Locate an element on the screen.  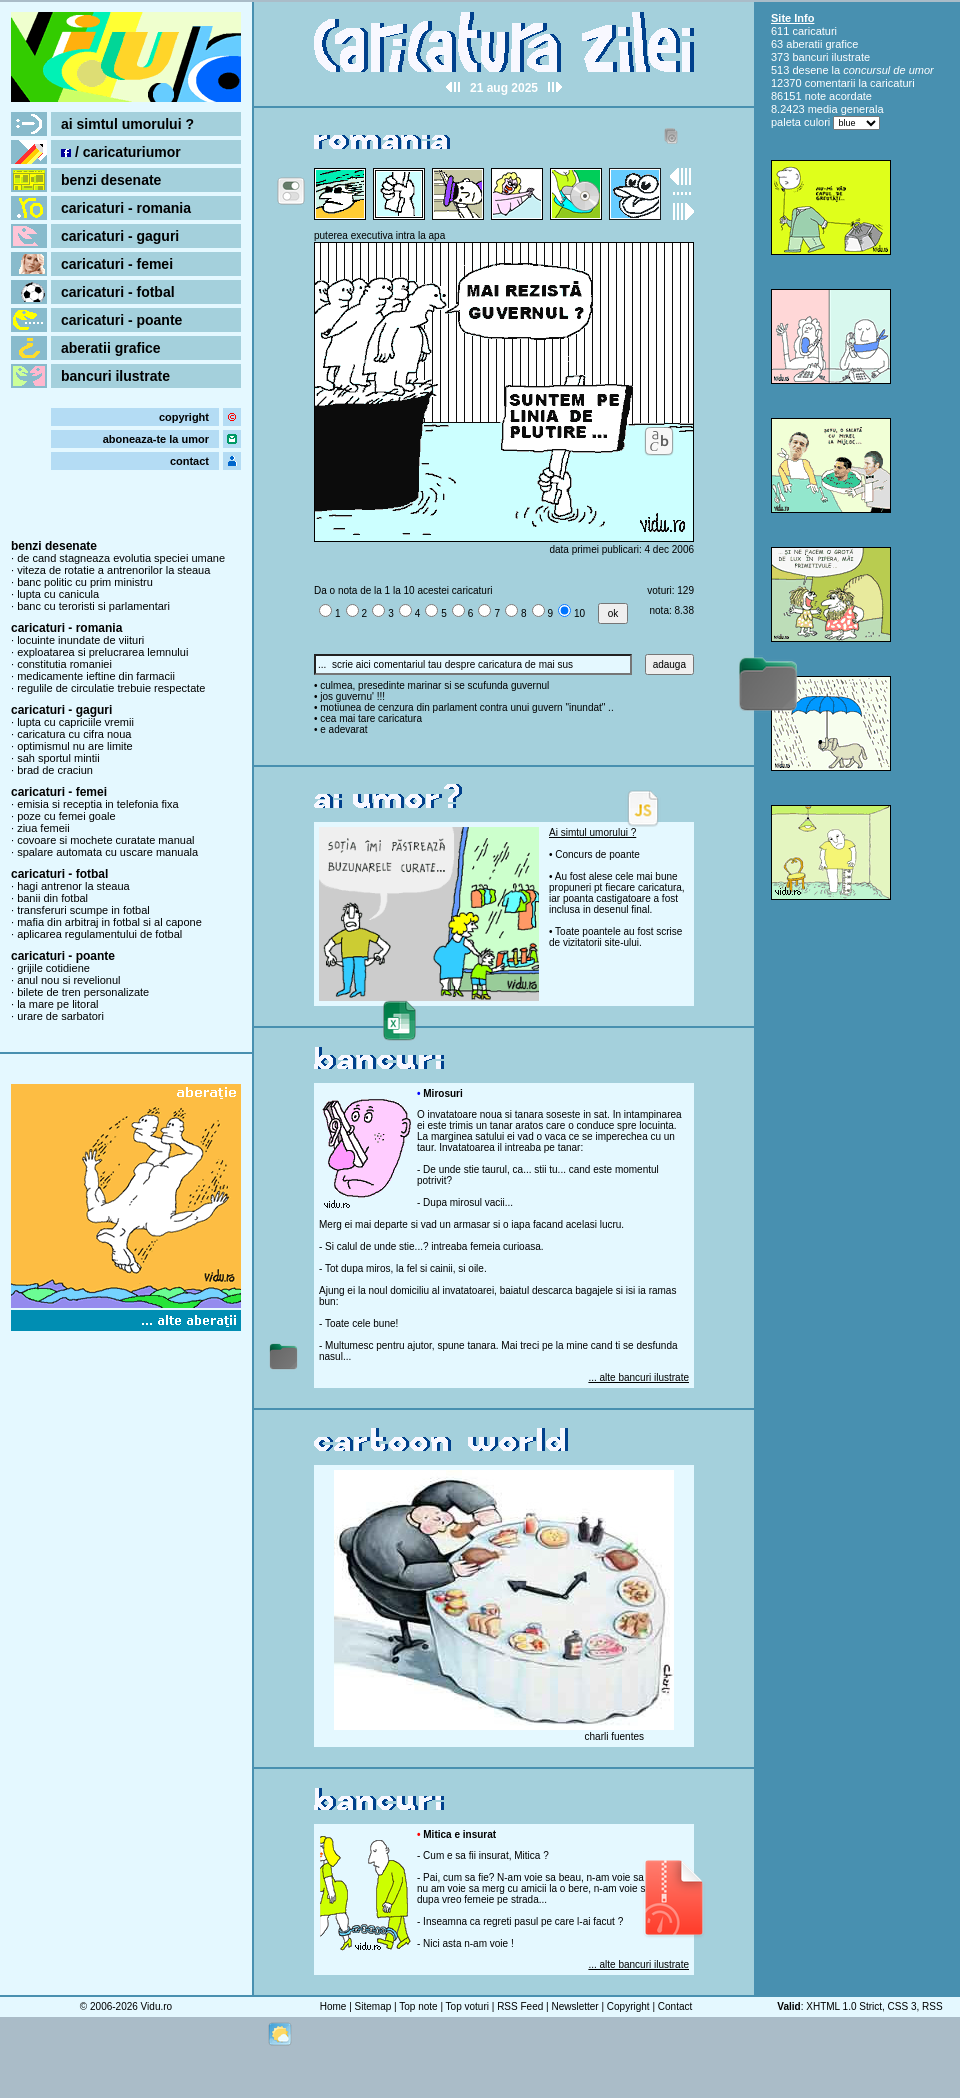
open the font viewer application is located at coordinates (659, 441).